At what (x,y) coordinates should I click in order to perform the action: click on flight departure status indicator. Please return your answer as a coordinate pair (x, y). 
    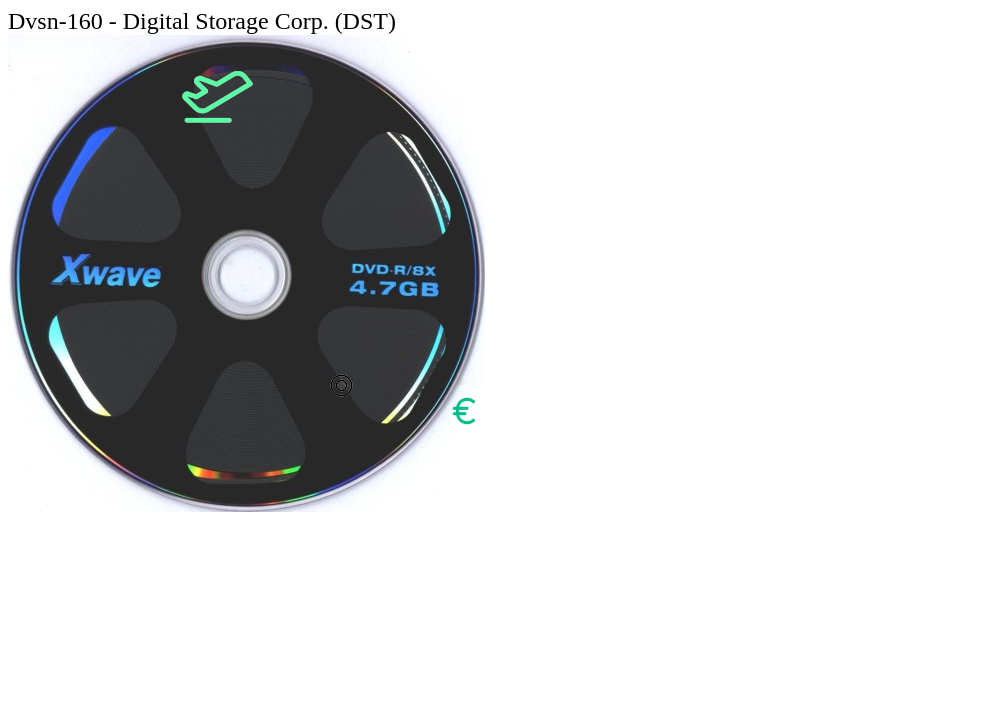
    Looking at the image, I should click on (217, 94).